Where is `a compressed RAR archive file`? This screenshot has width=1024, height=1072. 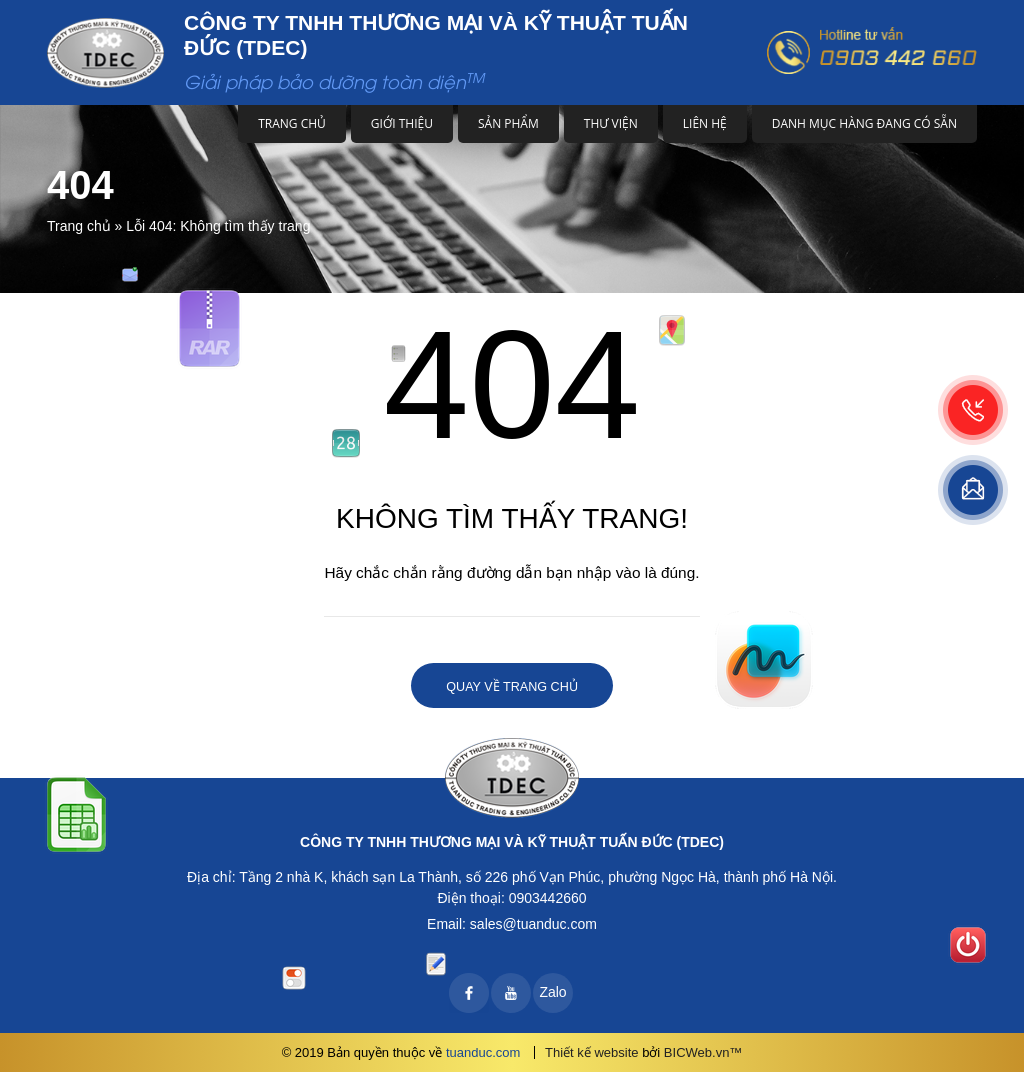 a compressed RAR archive file is located at coordinates (209, 328).